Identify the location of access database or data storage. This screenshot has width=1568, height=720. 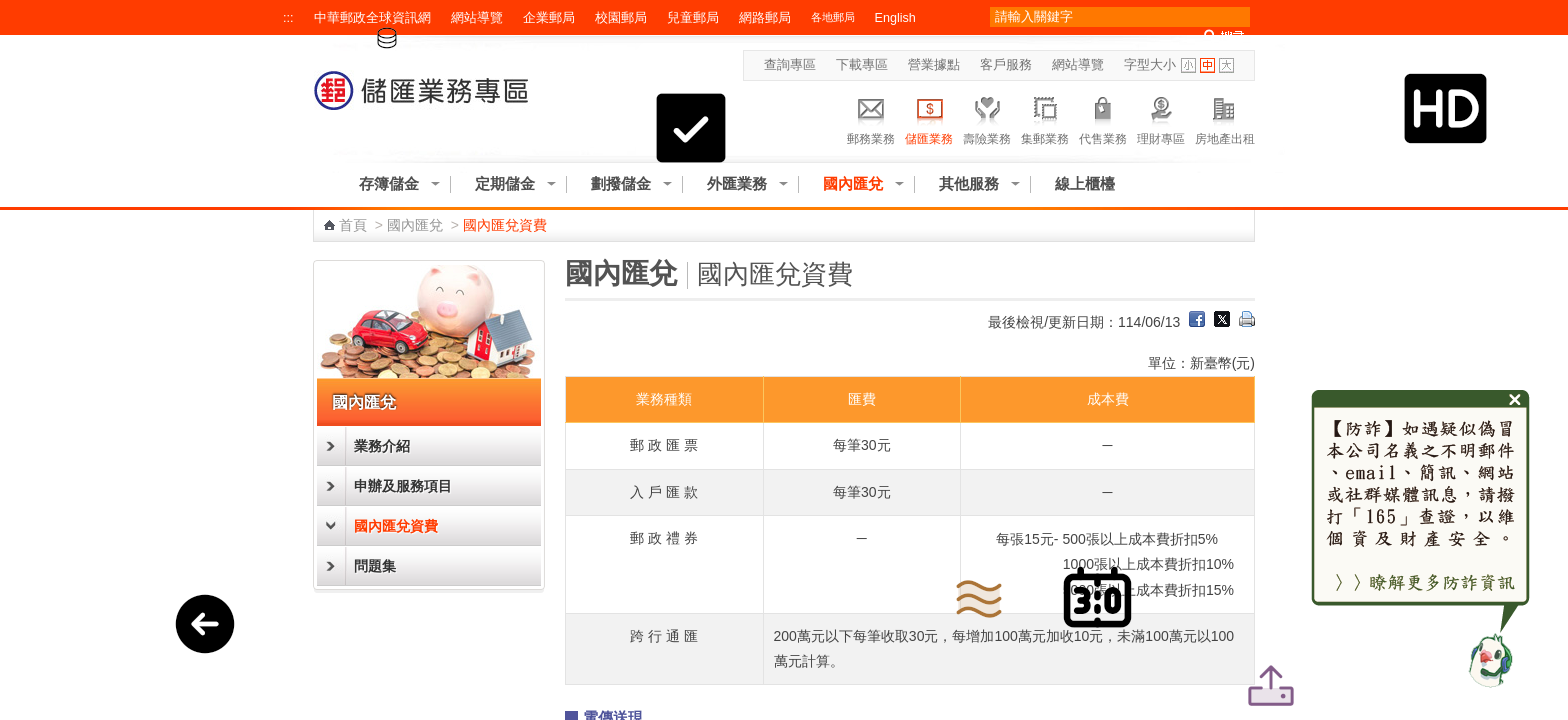
(387, 38).